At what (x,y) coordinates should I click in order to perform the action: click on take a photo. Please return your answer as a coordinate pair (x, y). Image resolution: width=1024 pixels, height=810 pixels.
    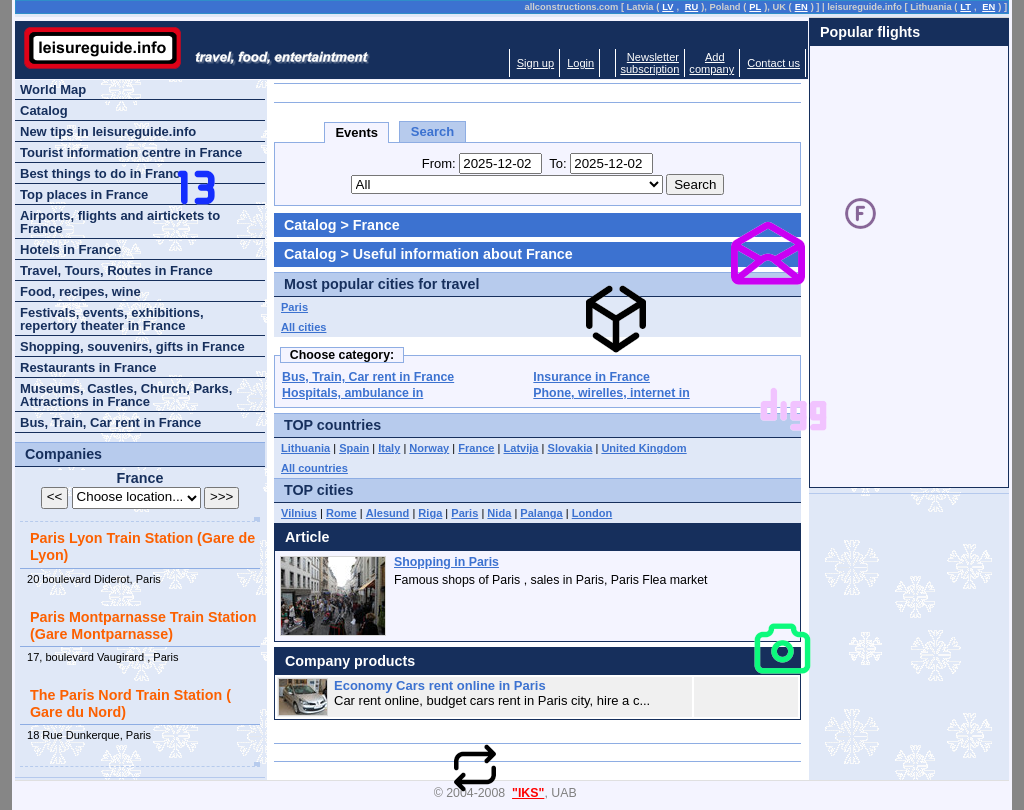
    Looking at the image, I should click on (782, 648).